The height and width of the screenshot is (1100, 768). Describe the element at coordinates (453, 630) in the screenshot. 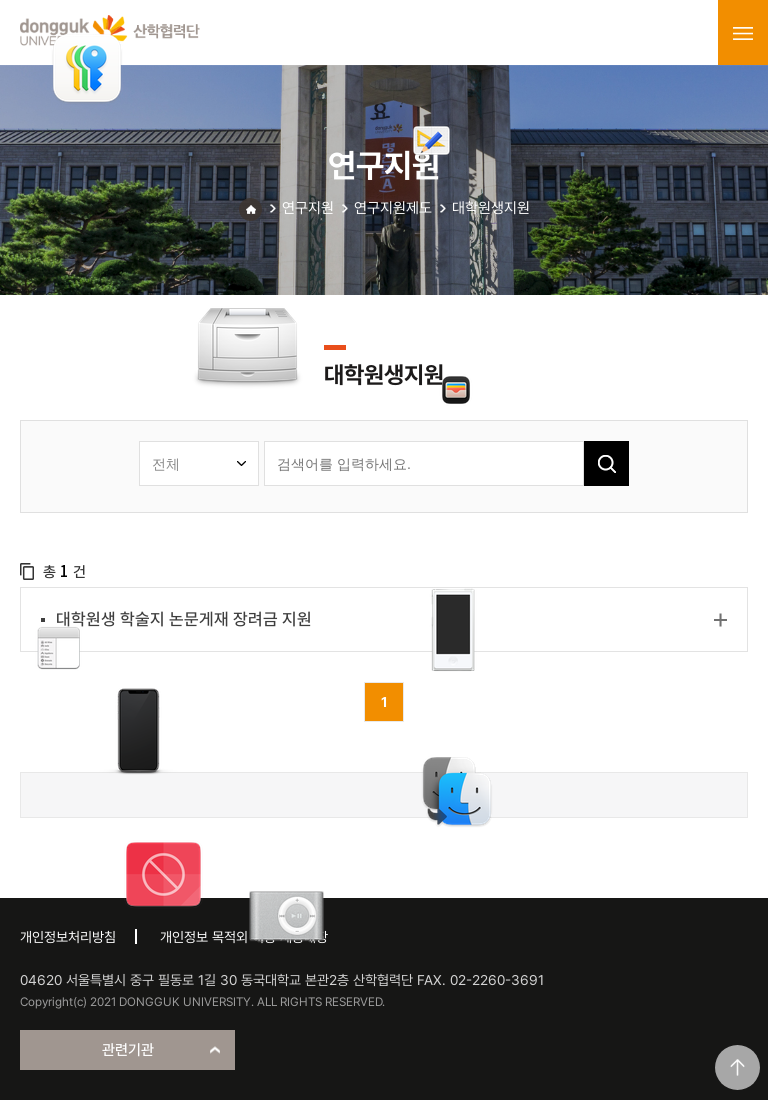

I see `iPod nano device connected` at that location.